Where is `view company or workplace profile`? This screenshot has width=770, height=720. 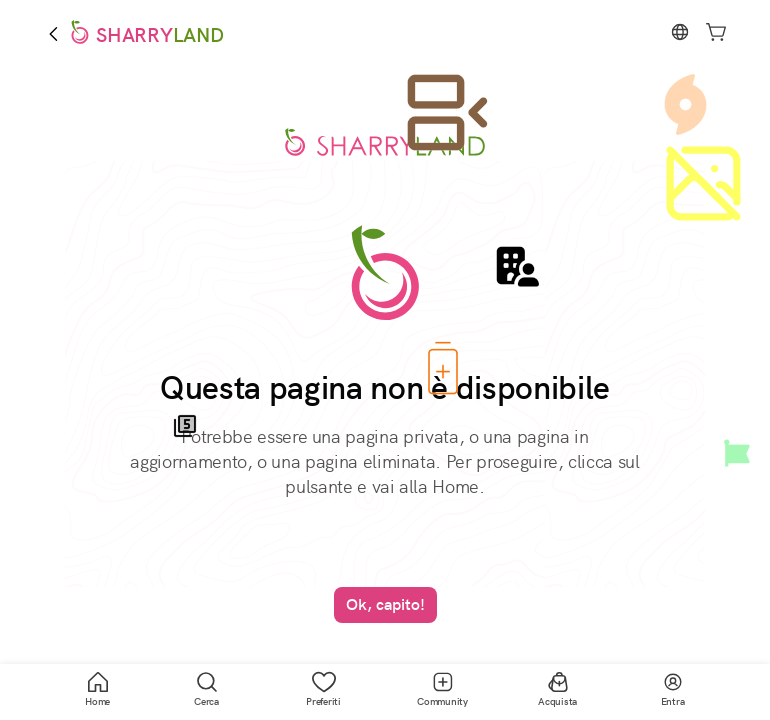 view company or workplace profile is located at coordinates (515, 265).